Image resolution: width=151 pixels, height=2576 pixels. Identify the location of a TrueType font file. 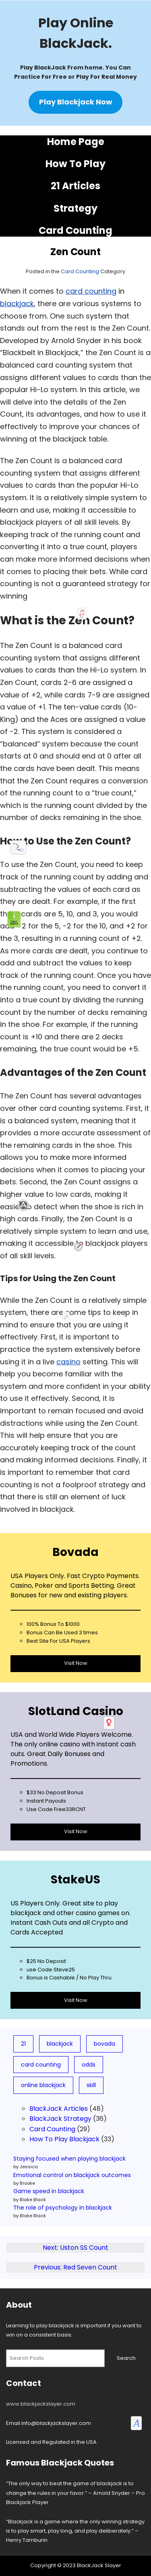
(136, 2423).